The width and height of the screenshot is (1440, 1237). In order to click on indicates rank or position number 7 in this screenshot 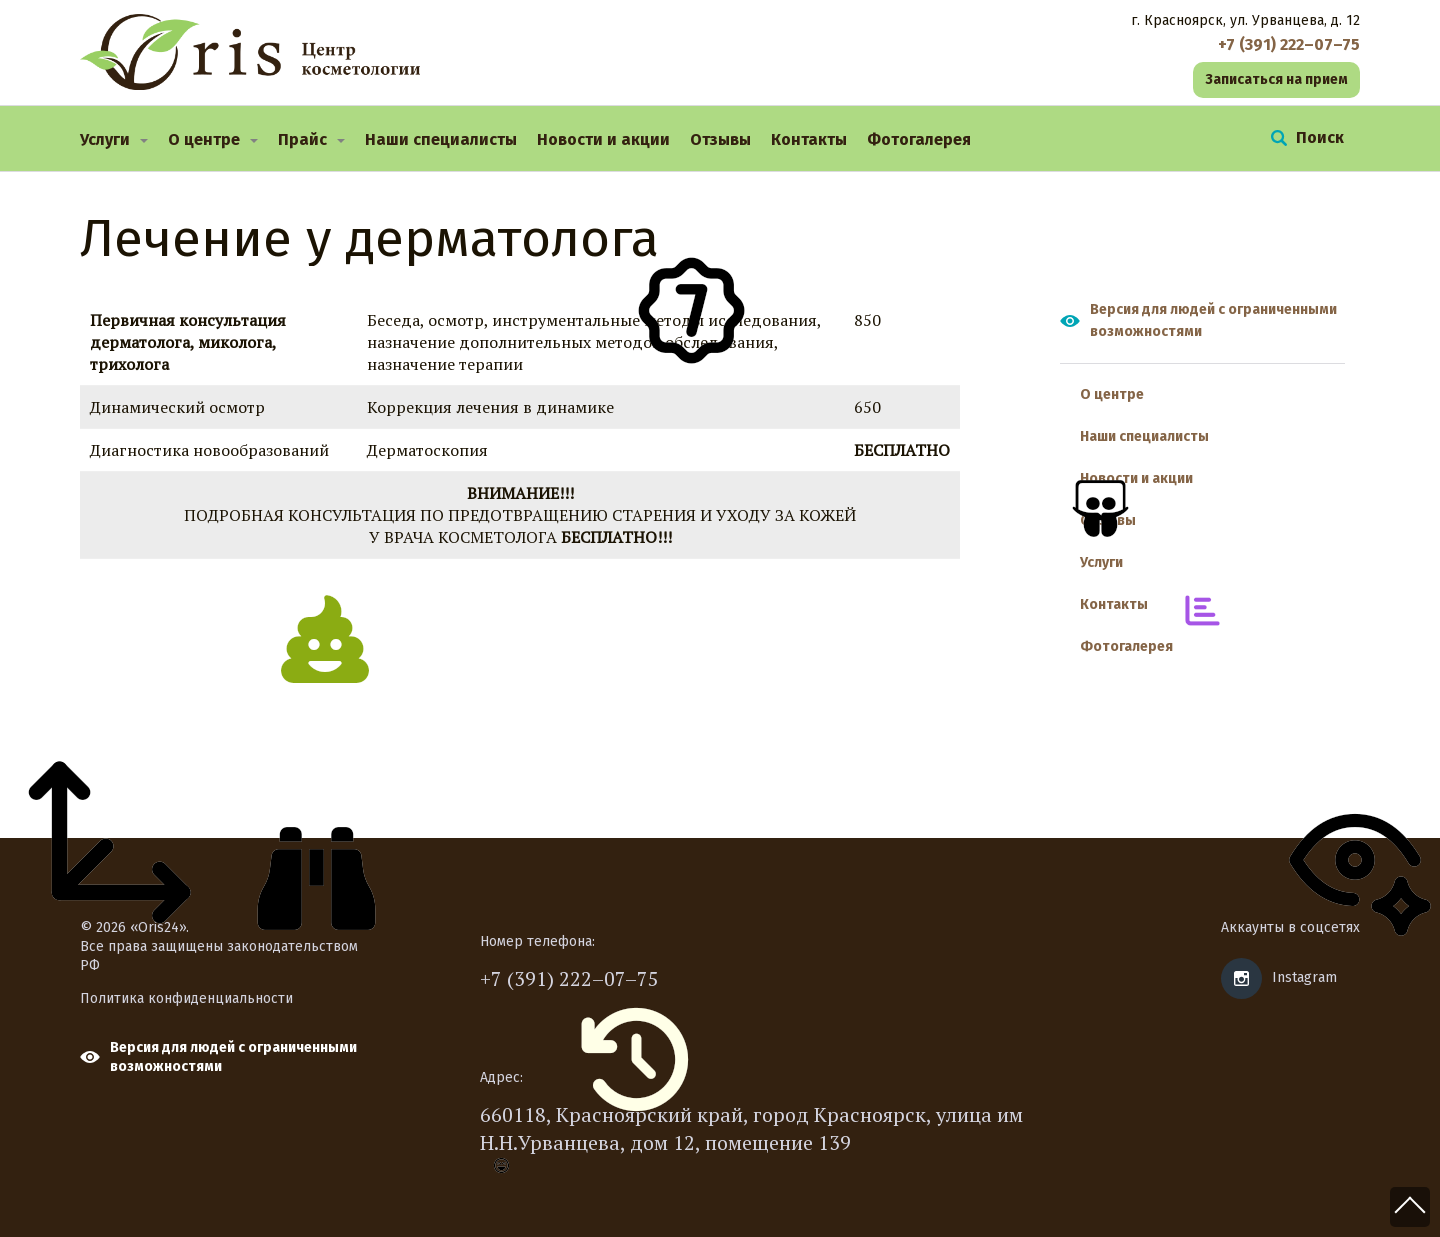, I will do `click(691, 310)`.